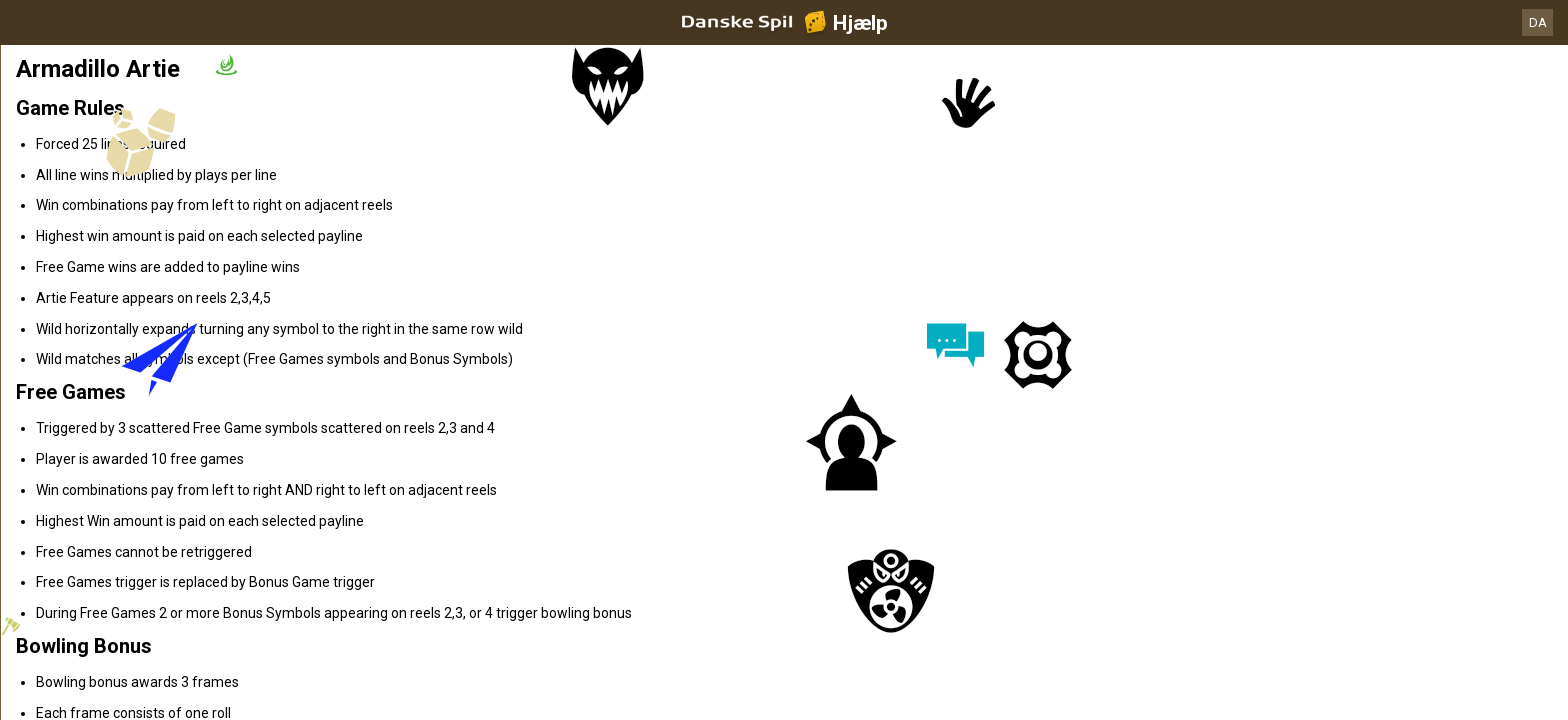  I want to click on roll dice or randomize outcome, so click(140, 142).